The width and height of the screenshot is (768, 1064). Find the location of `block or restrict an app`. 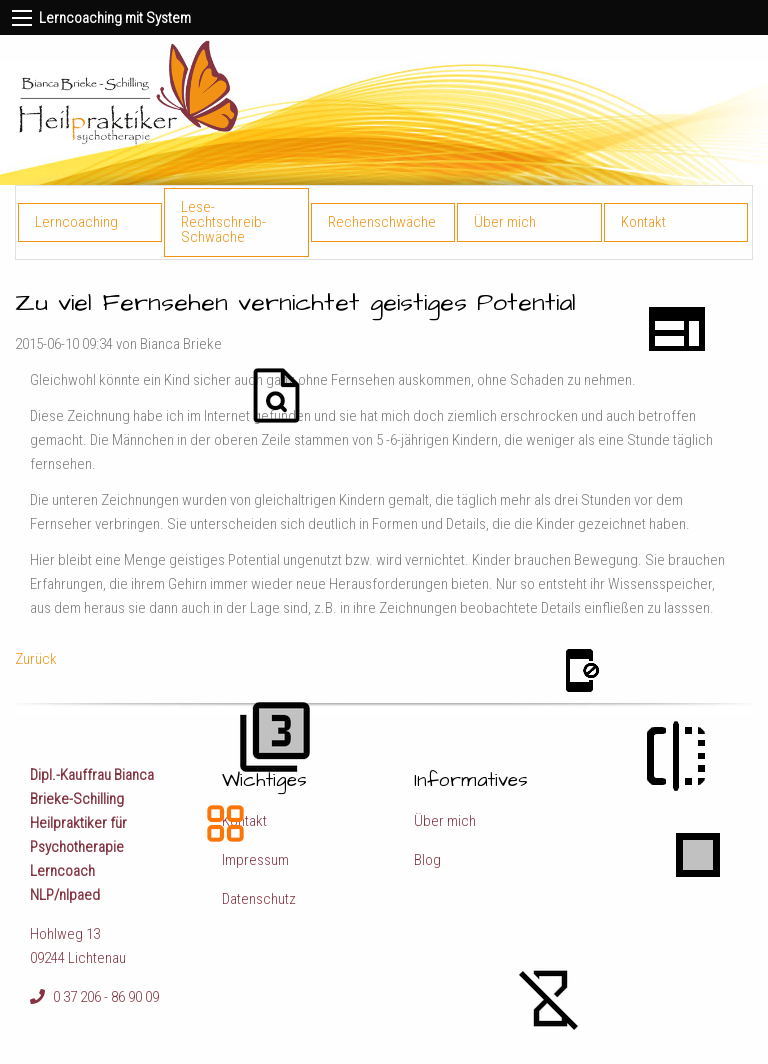

block or restrict an app is located at coordinates (579, 670).